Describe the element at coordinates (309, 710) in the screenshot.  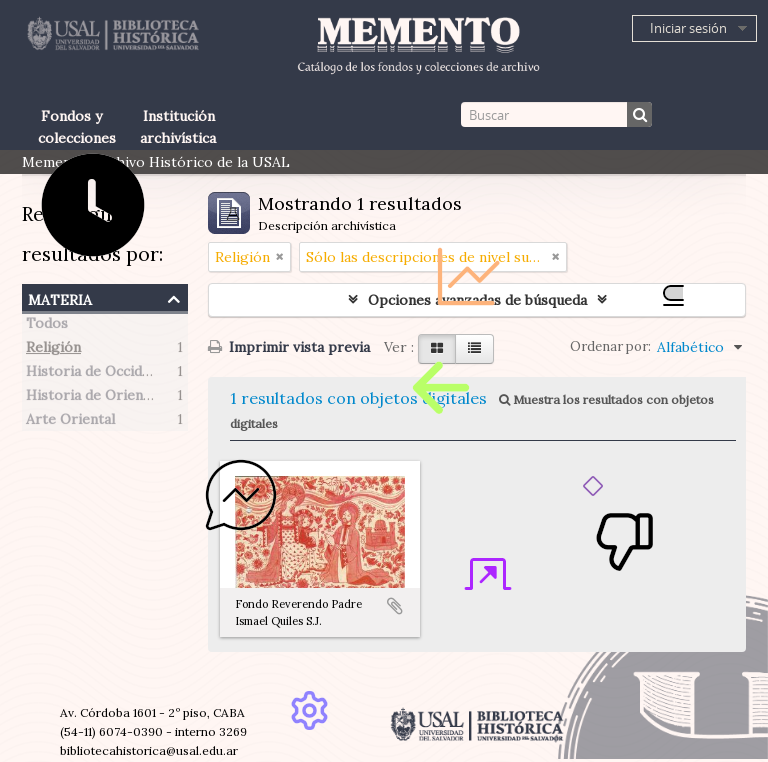
I see `access settings or preferences` at that location.